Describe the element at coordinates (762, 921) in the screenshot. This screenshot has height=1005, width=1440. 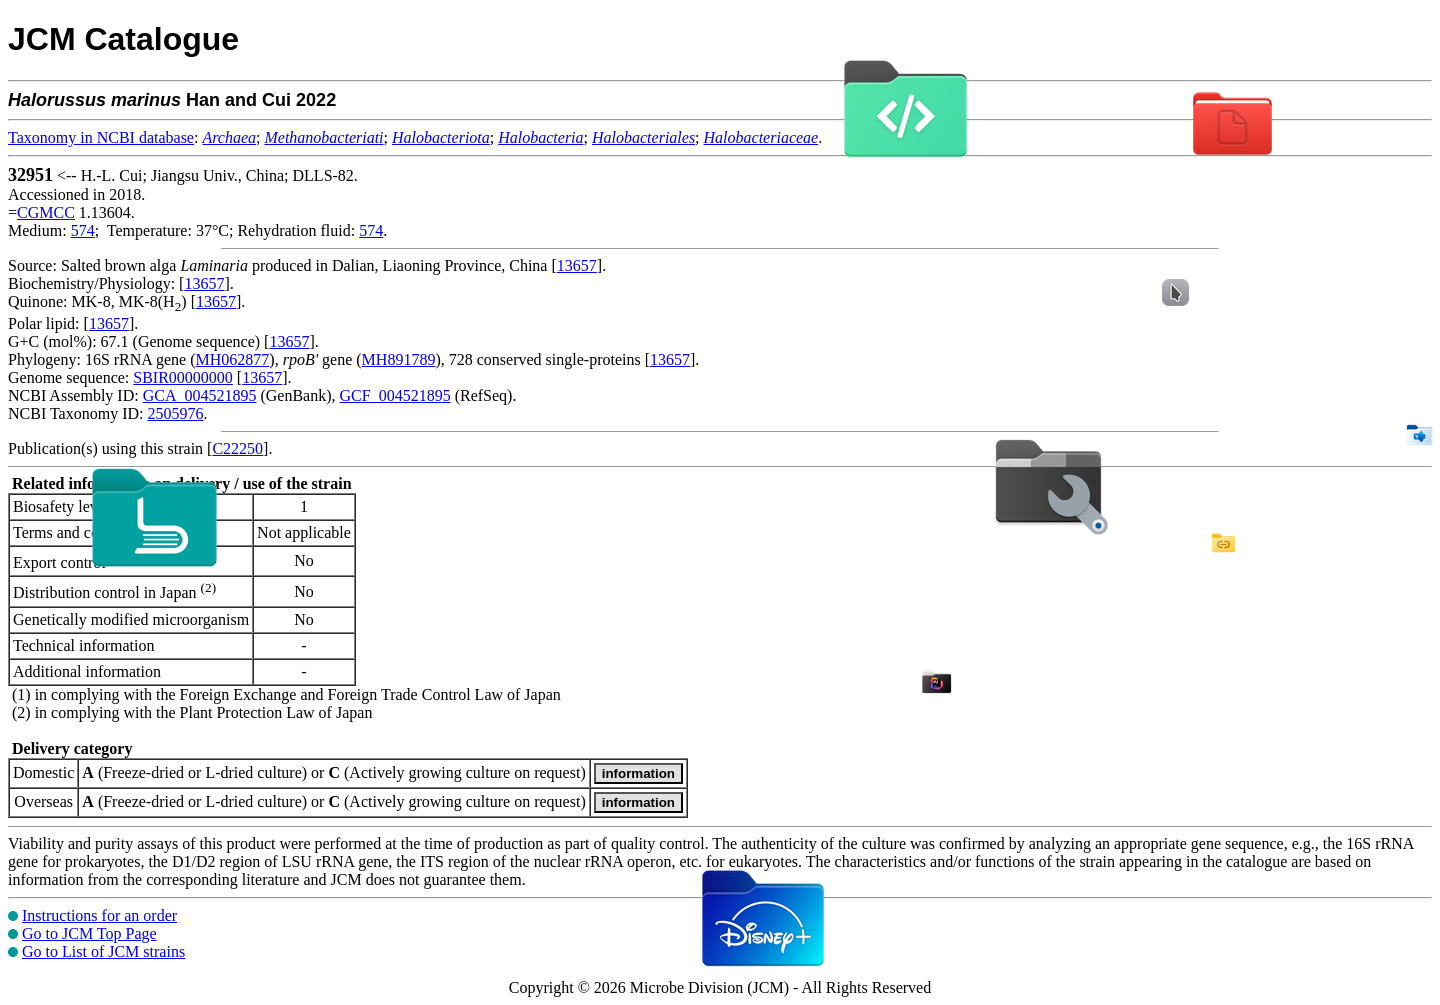
I see `open disney+ media folder` at that location.